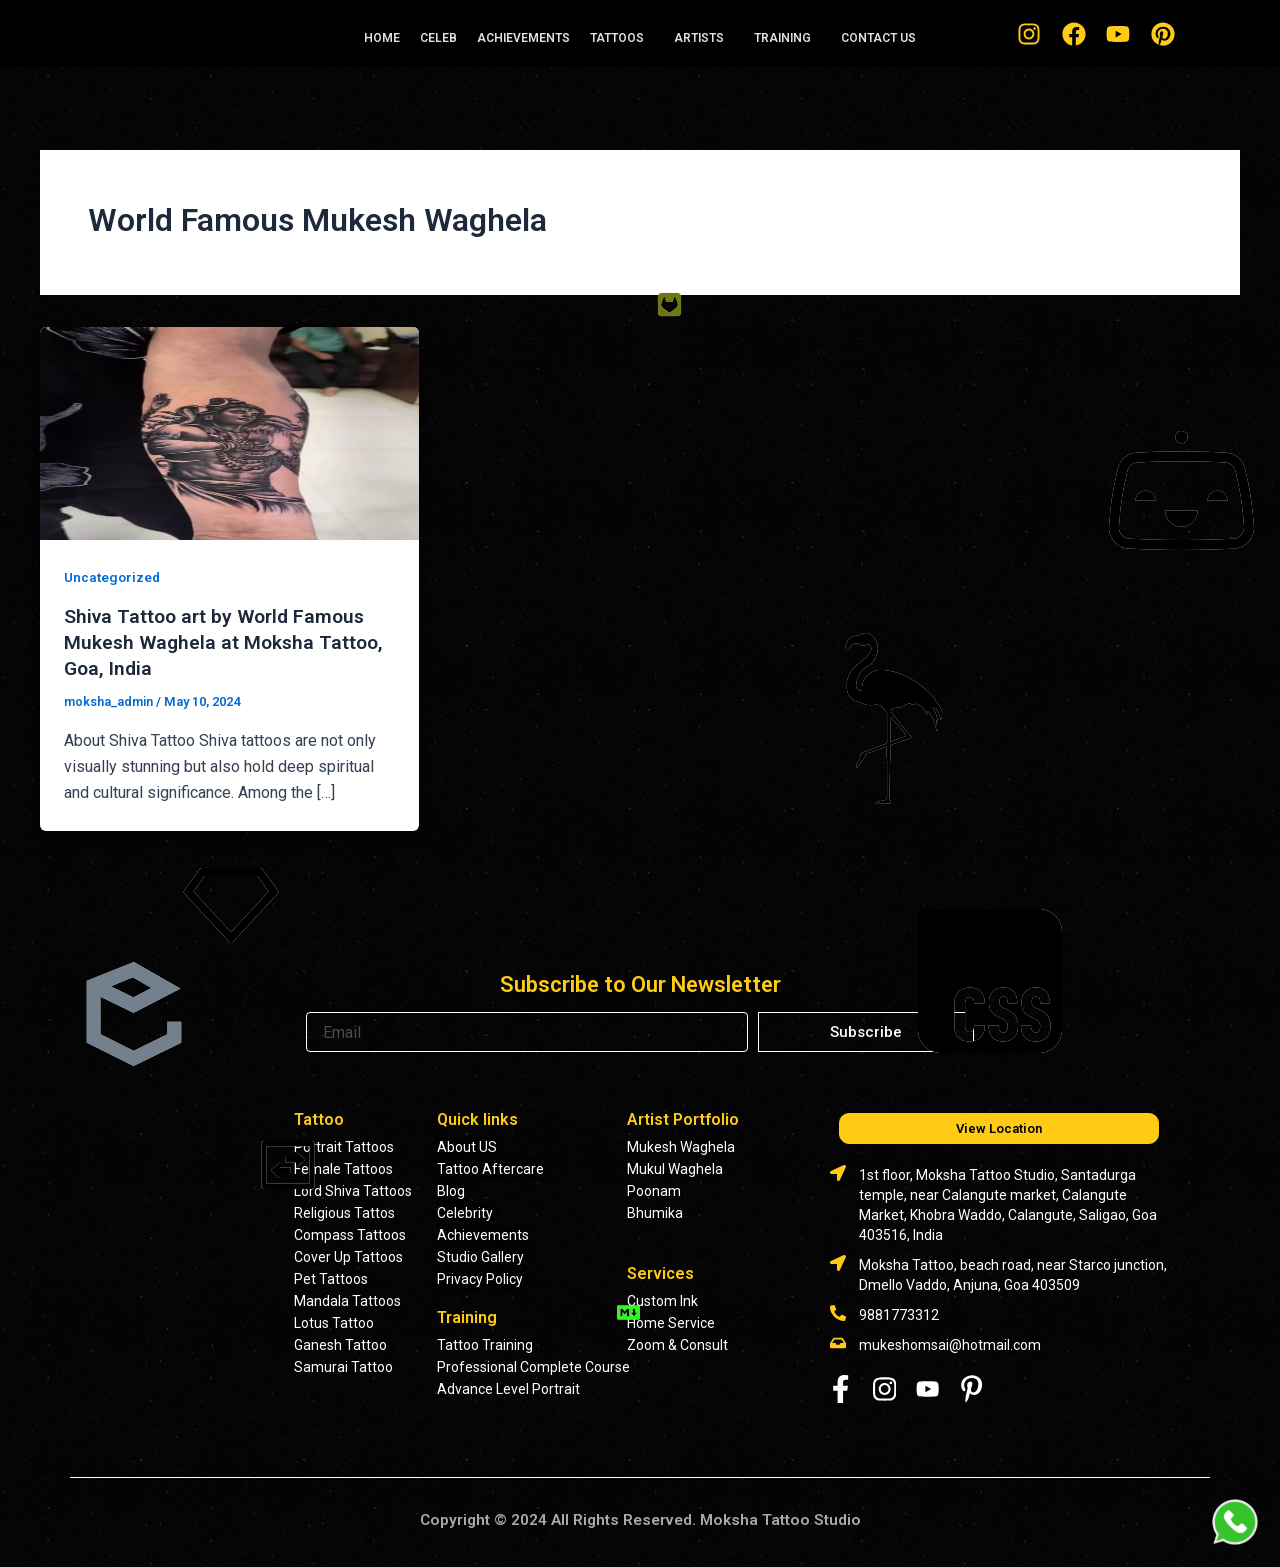 The image size is (1280, 1567). What do you see at coordinates (893, 718) in the screenshot?
I see `Silver Airways airline logo` at bounding box center [893, 718].